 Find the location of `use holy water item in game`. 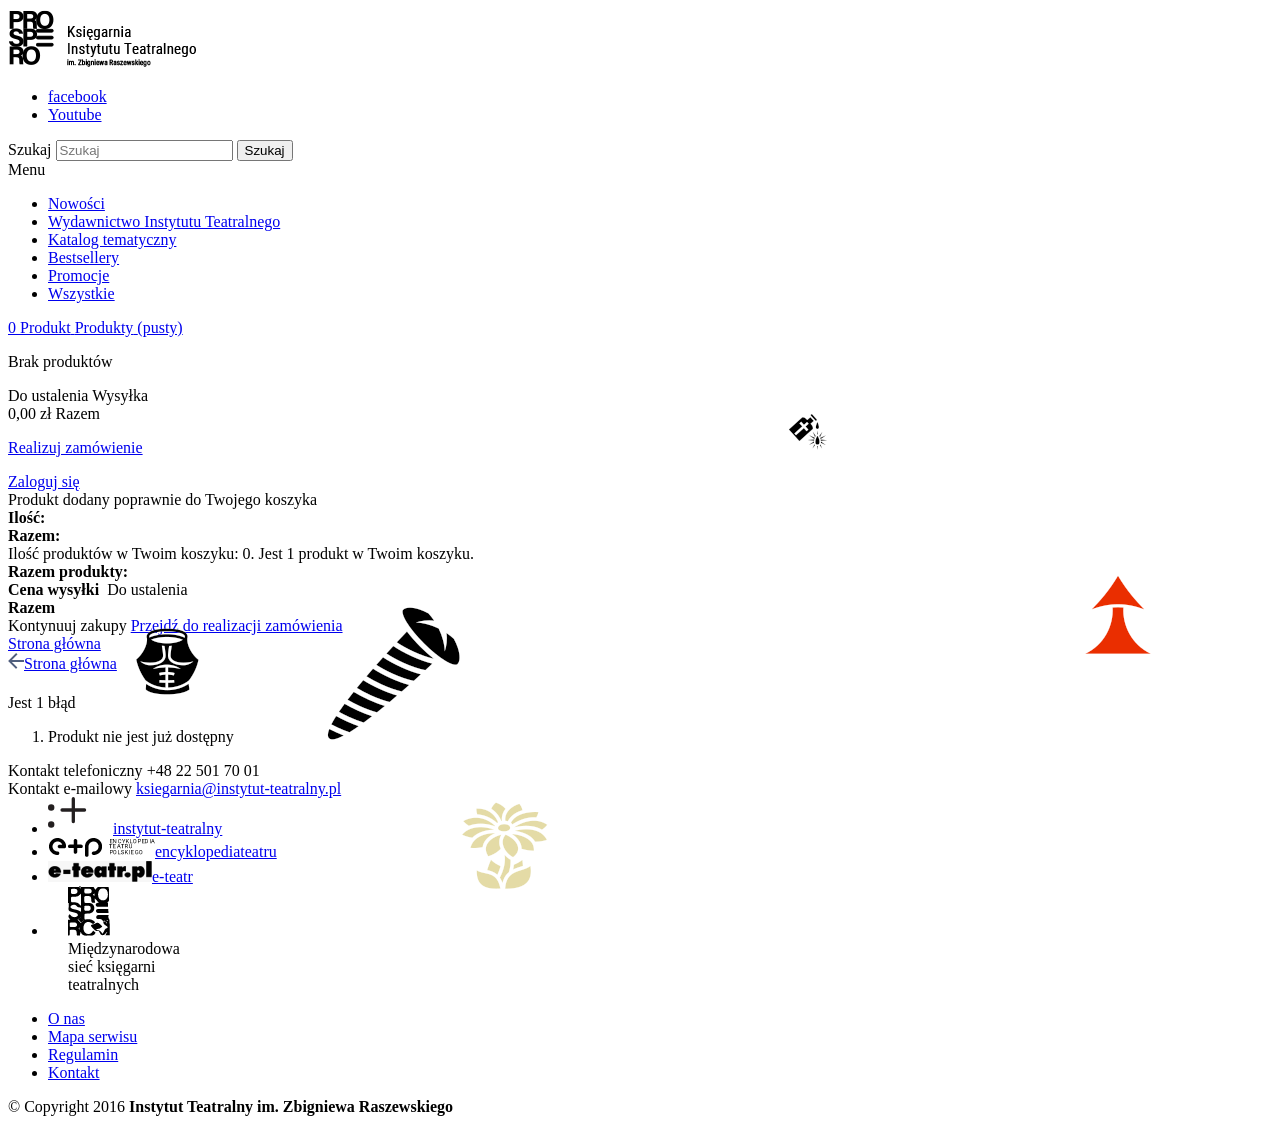

use holy water item in game is located at coordinates (808, 432).